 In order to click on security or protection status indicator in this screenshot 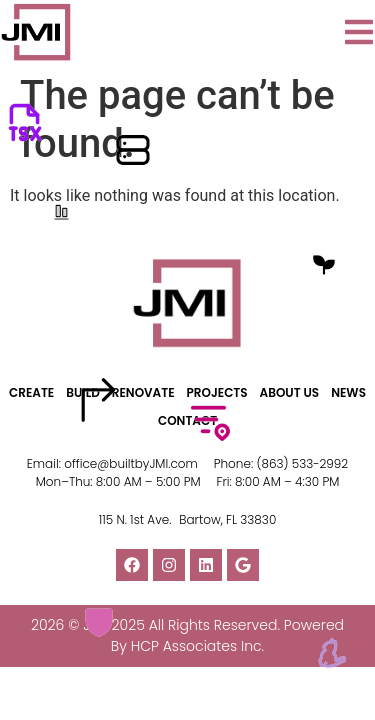, I will do `click(99, 621)`.